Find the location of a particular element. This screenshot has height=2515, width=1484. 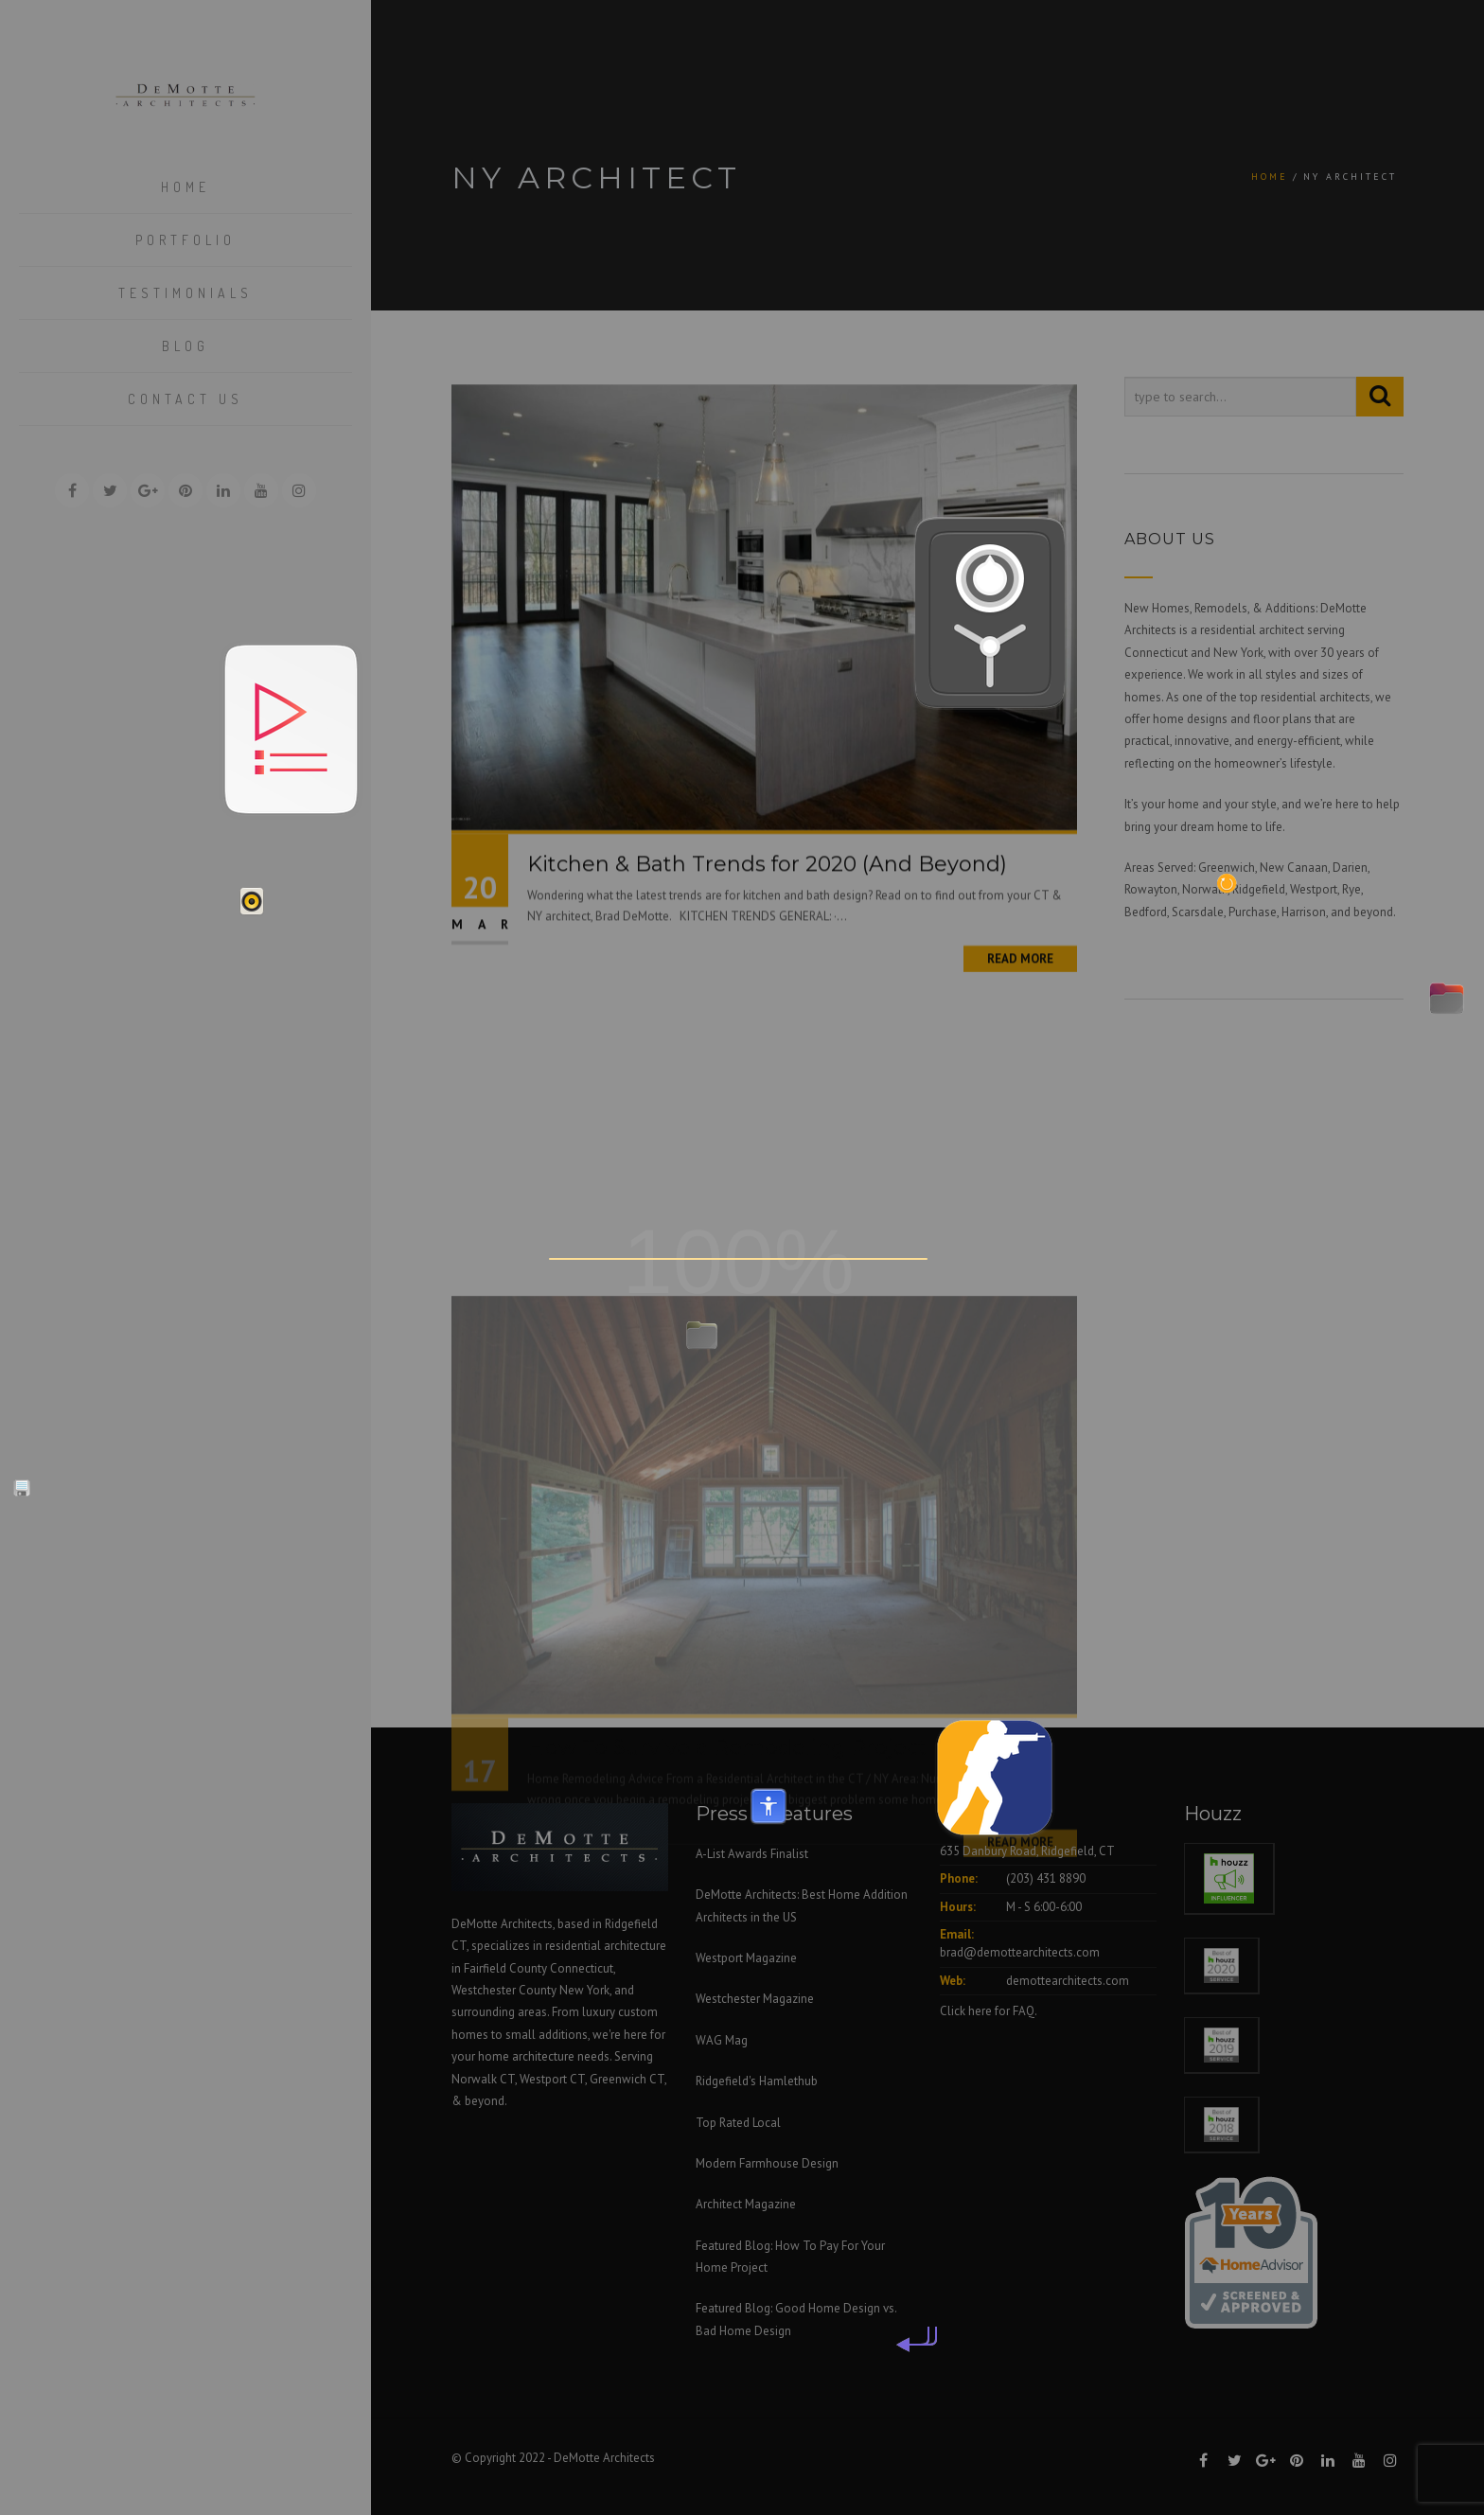

folder ready to accept dragged files is located at coordinates (1446, 998).